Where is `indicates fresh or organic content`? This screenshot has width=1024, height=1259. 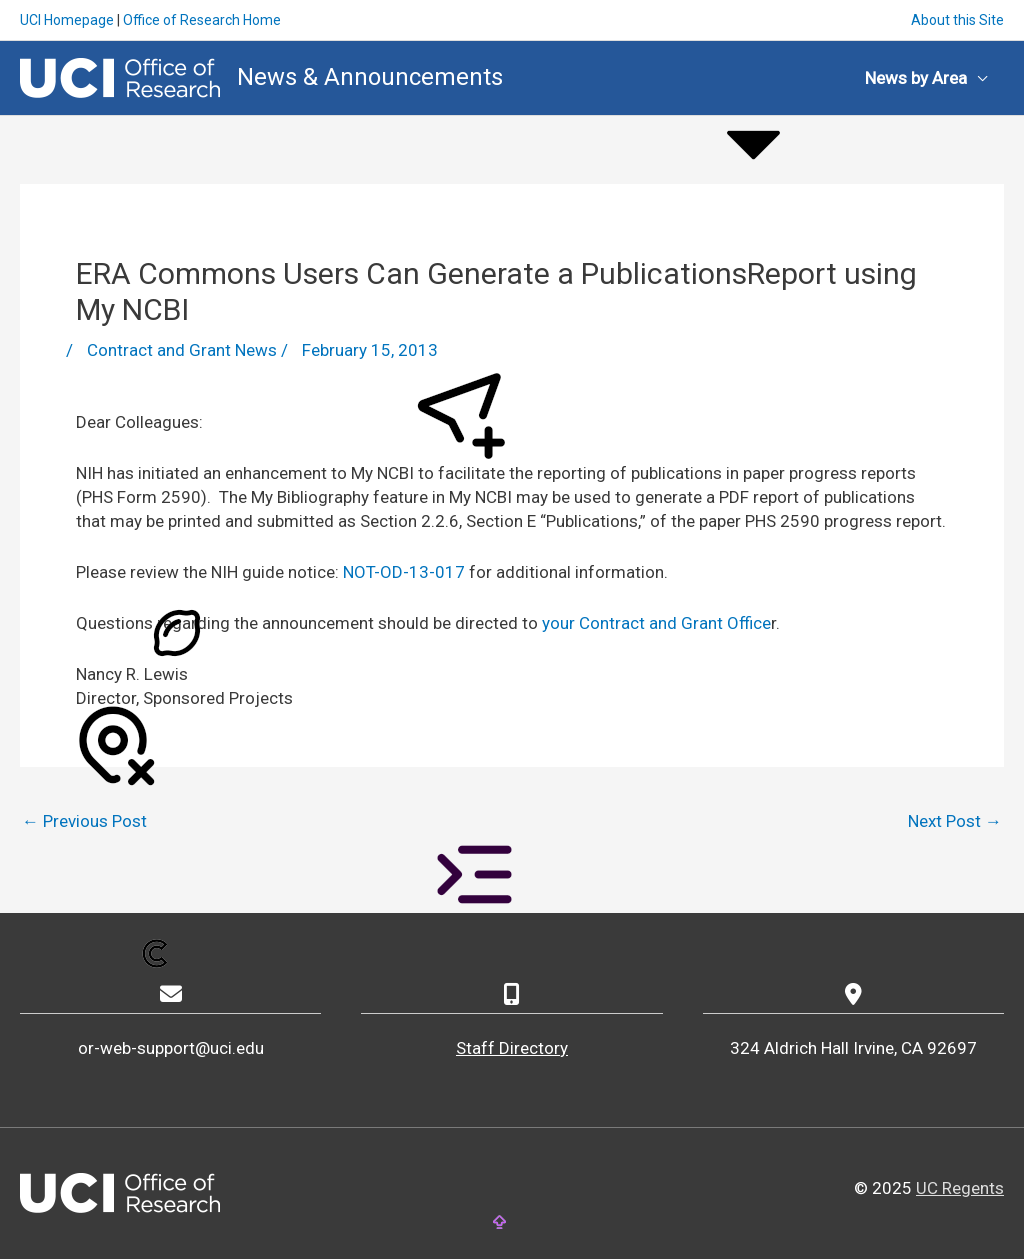
indicates fresh or organic content is located at coordinates (177, 633).